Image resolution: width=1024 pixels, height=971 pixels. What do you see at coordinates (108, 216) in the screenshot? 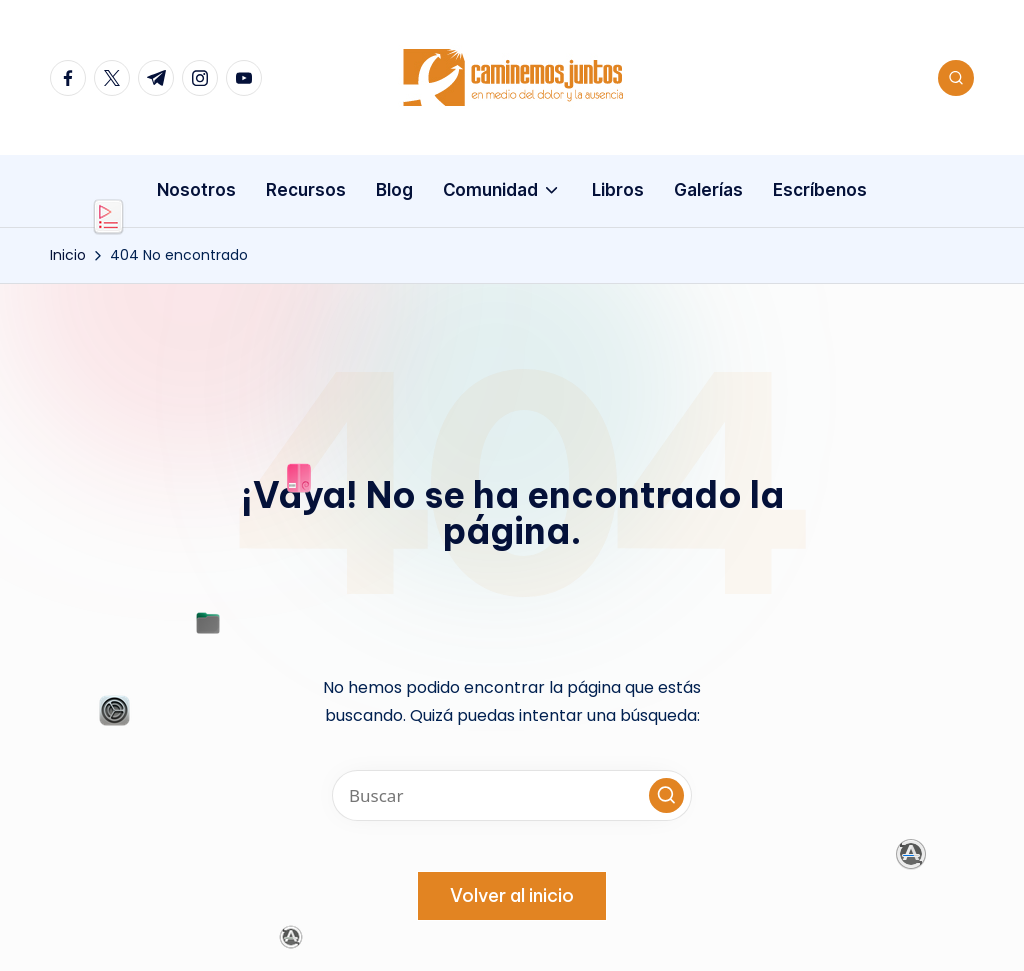
I see `audio playlist file` at bounding box center [108, 216].